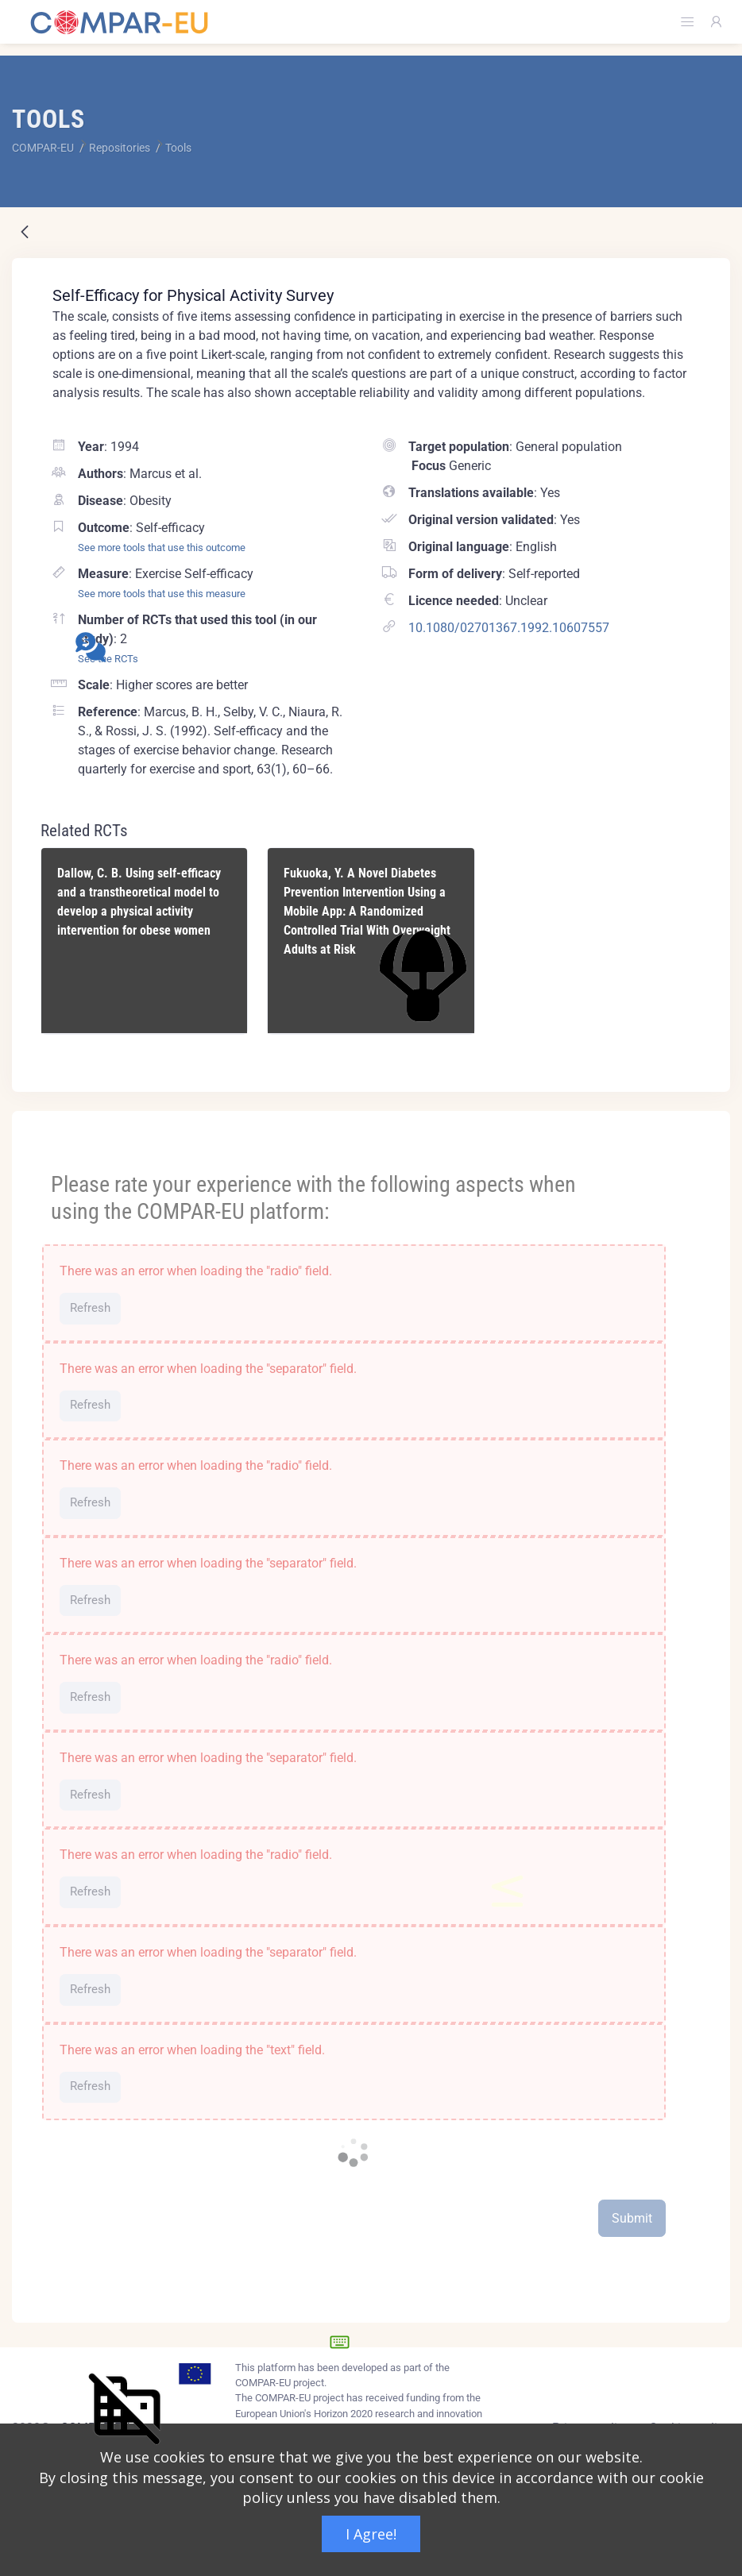 Image resolution: width=742 pixels, height=2576 pixels. What do you see at coordinates (423, 978) in the screenshot?
I see `request an airdrop or supply delivery` at bounding box center [423, 978].